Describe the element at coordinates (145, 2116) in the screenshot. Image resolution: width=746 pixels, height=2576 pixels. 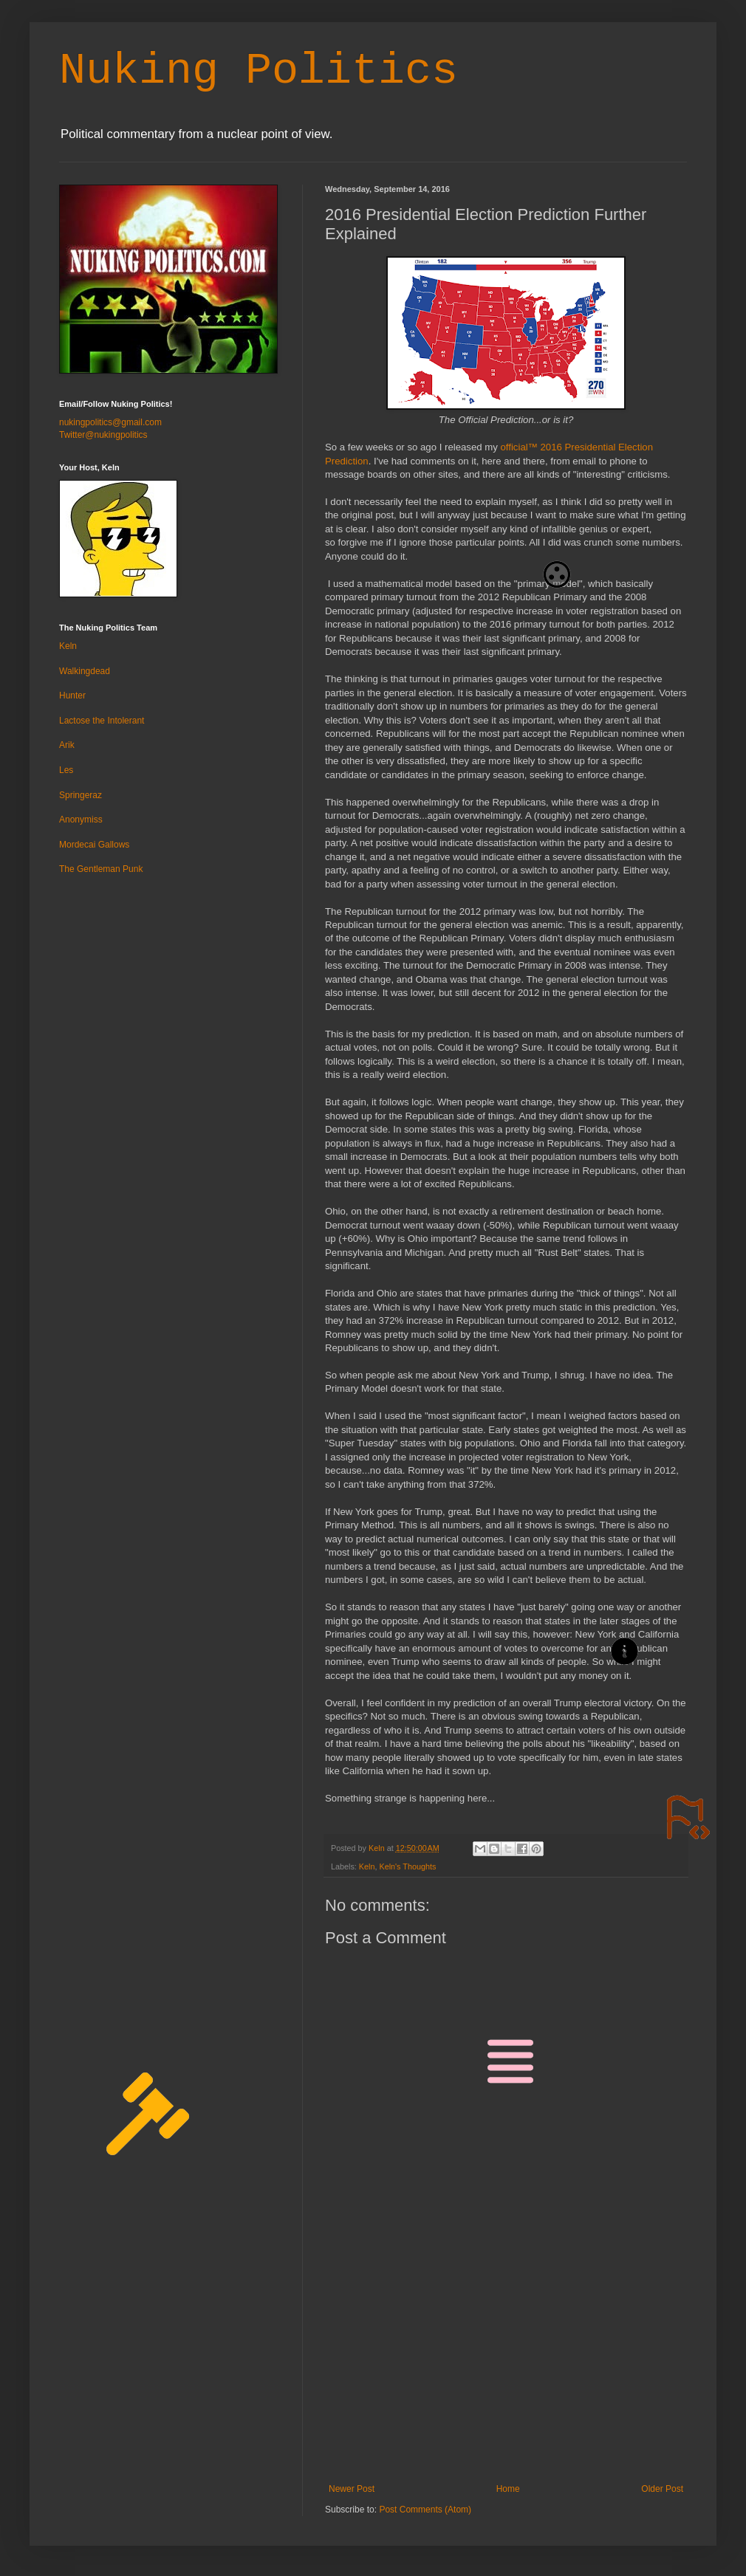
I see `access legal or court-related information` at that location.